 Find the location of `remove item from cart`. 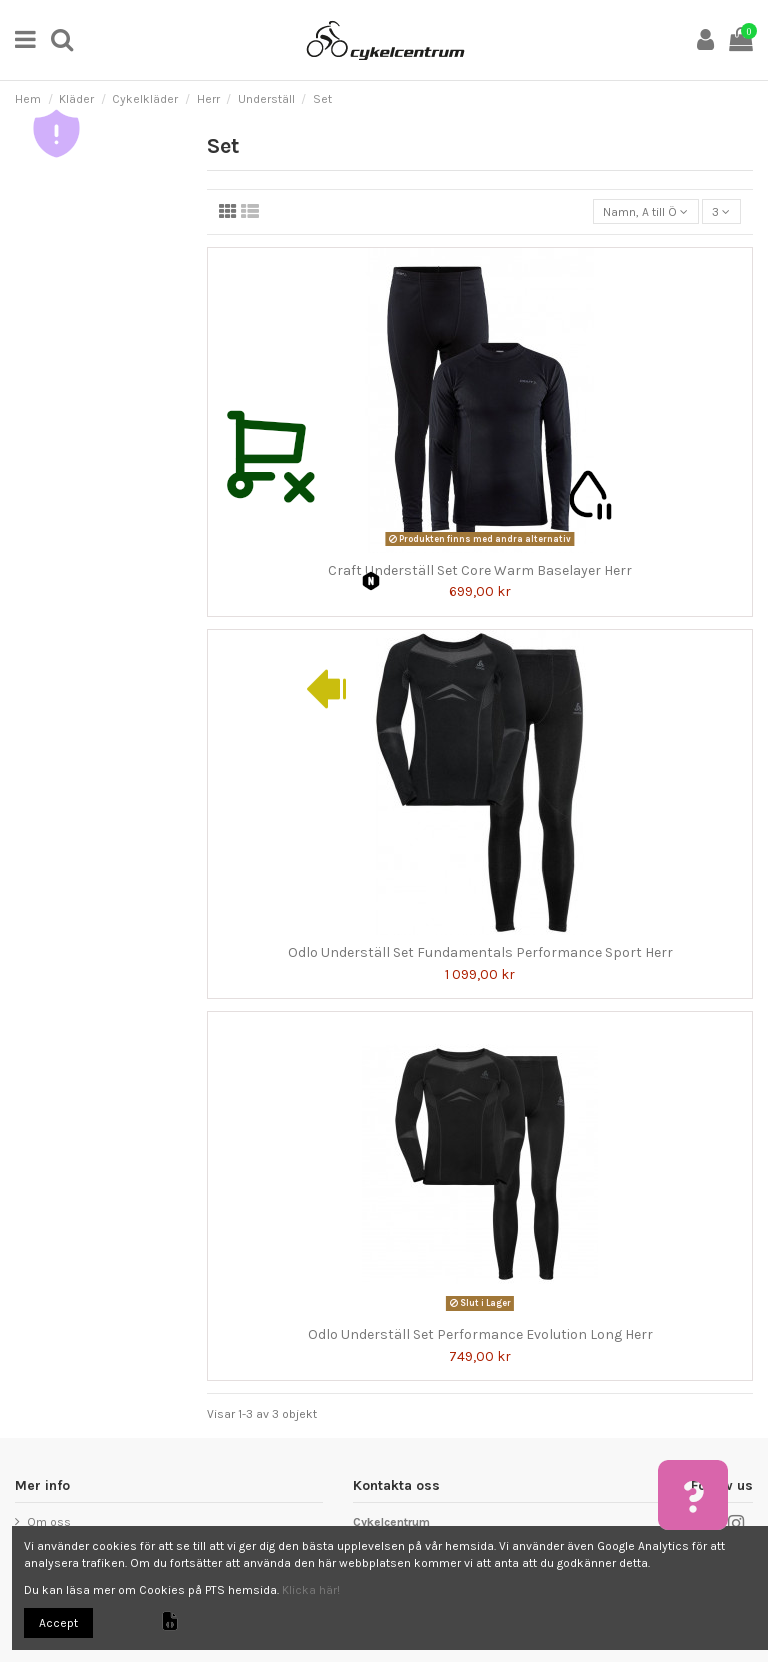

remove item from cart is located at coordinates (266, 454).